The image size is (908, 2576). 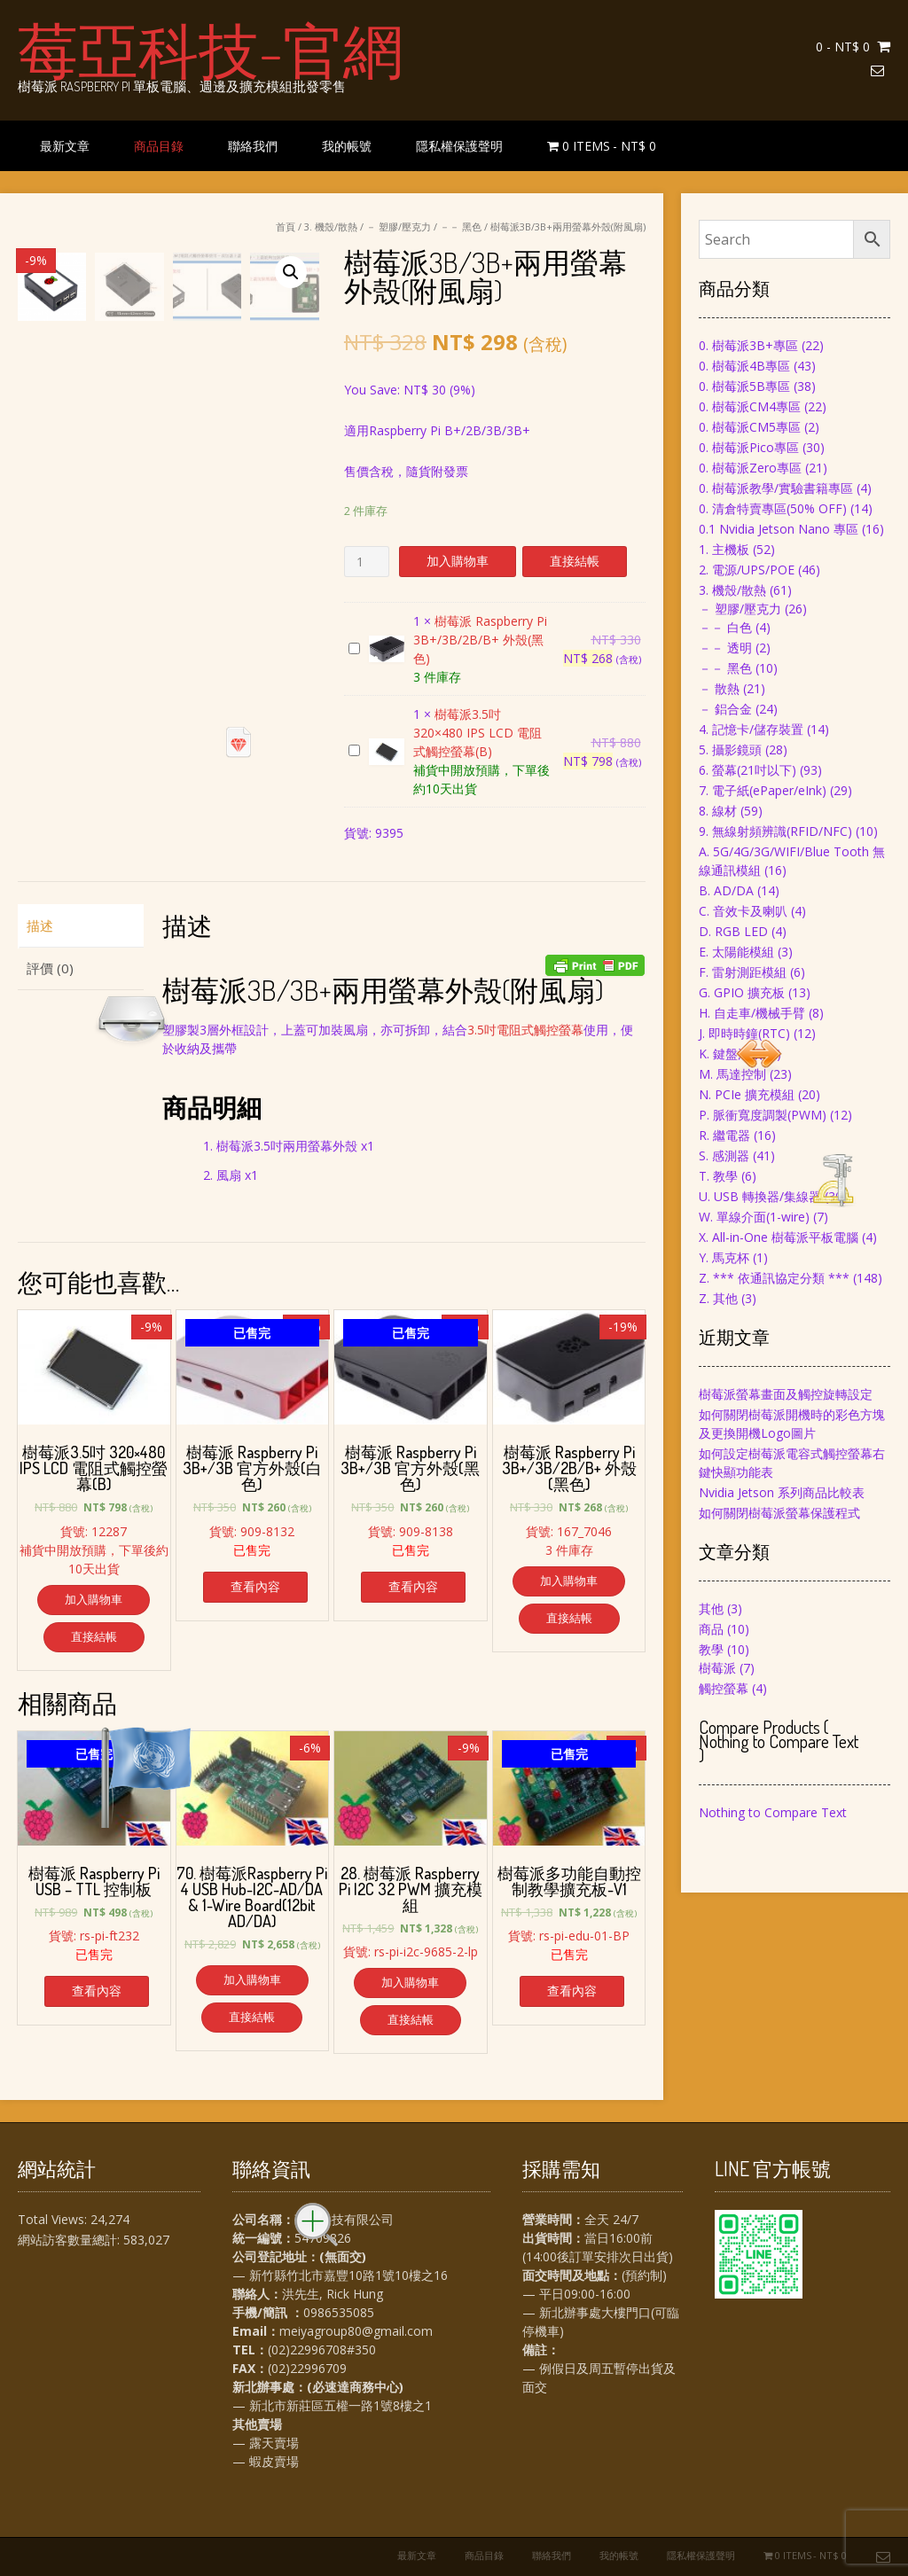 I want to click on flip the selected object horizontally, so click(x=759, y=1052).